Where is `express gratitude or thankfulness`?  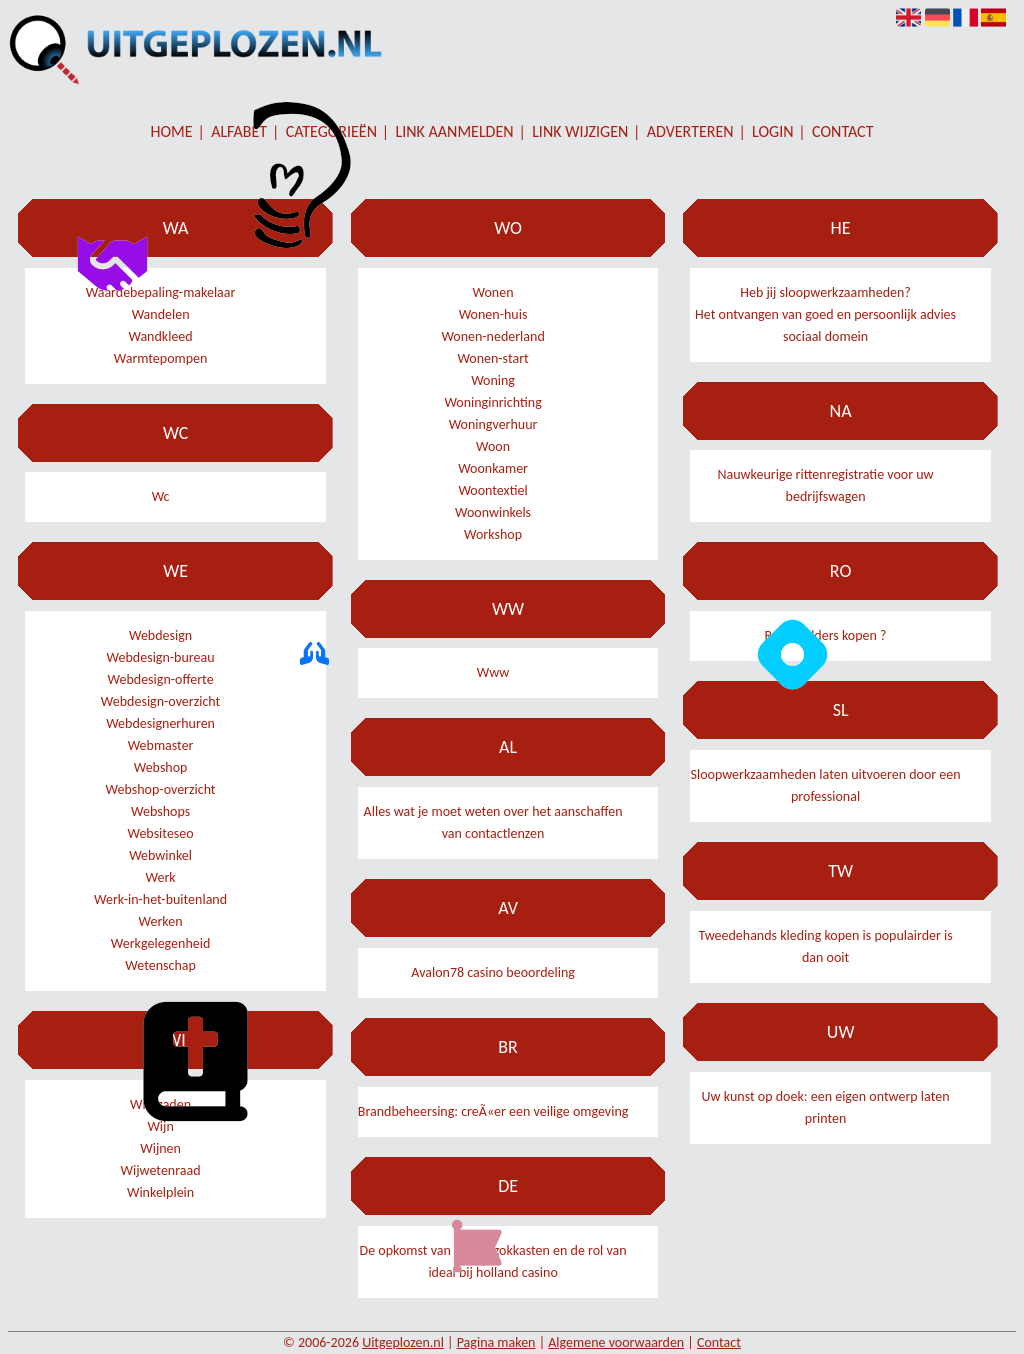 express gratitude or thankfulness is located at coordinates (314, 653).